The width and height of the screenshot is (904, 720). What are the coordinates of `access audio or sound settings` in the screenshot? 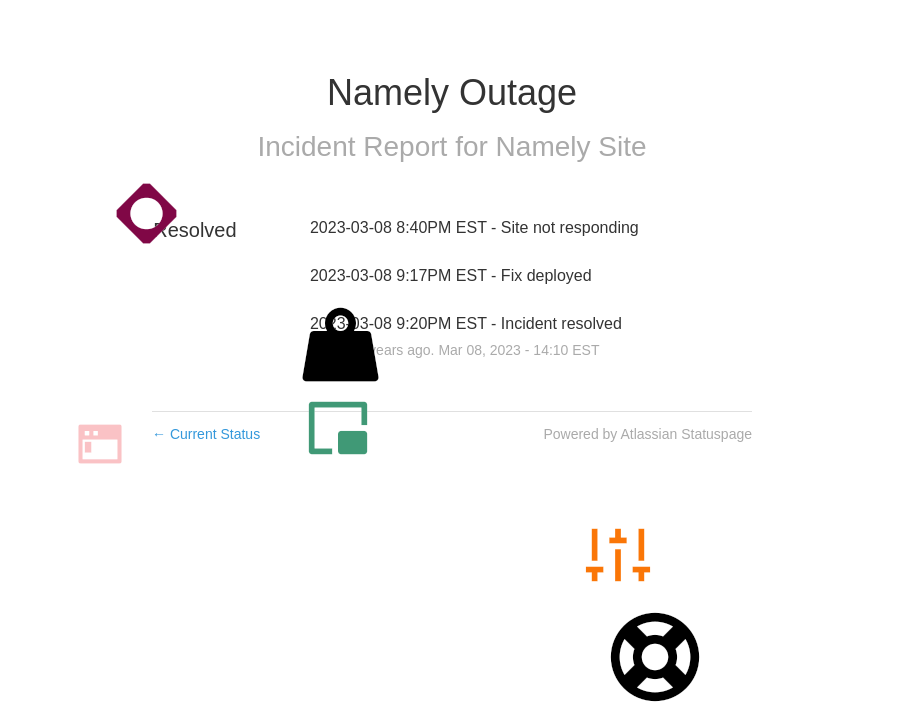 It's located at (618, 555).